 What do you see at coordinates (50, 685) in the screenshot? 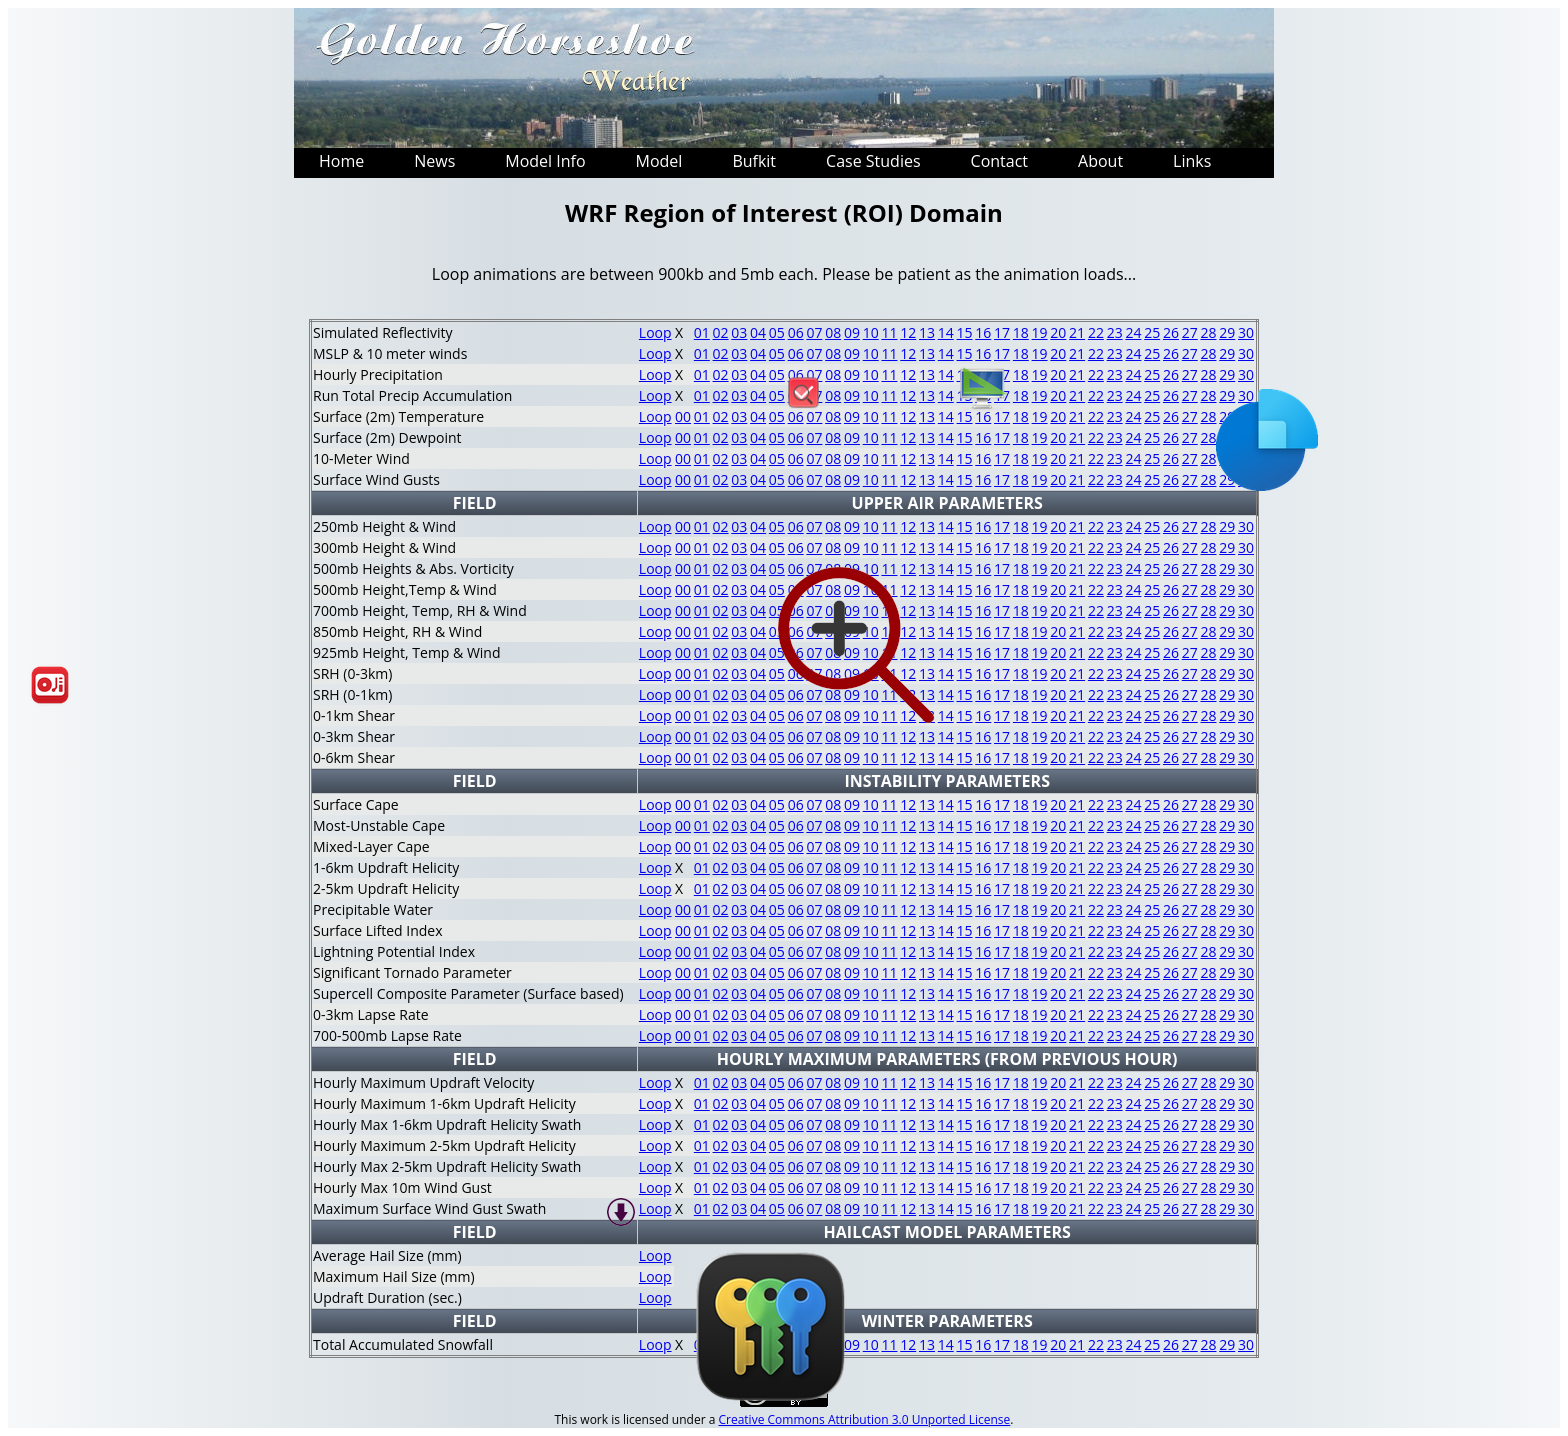
I see `open monophony music player app` at bounding box center [50, 685].